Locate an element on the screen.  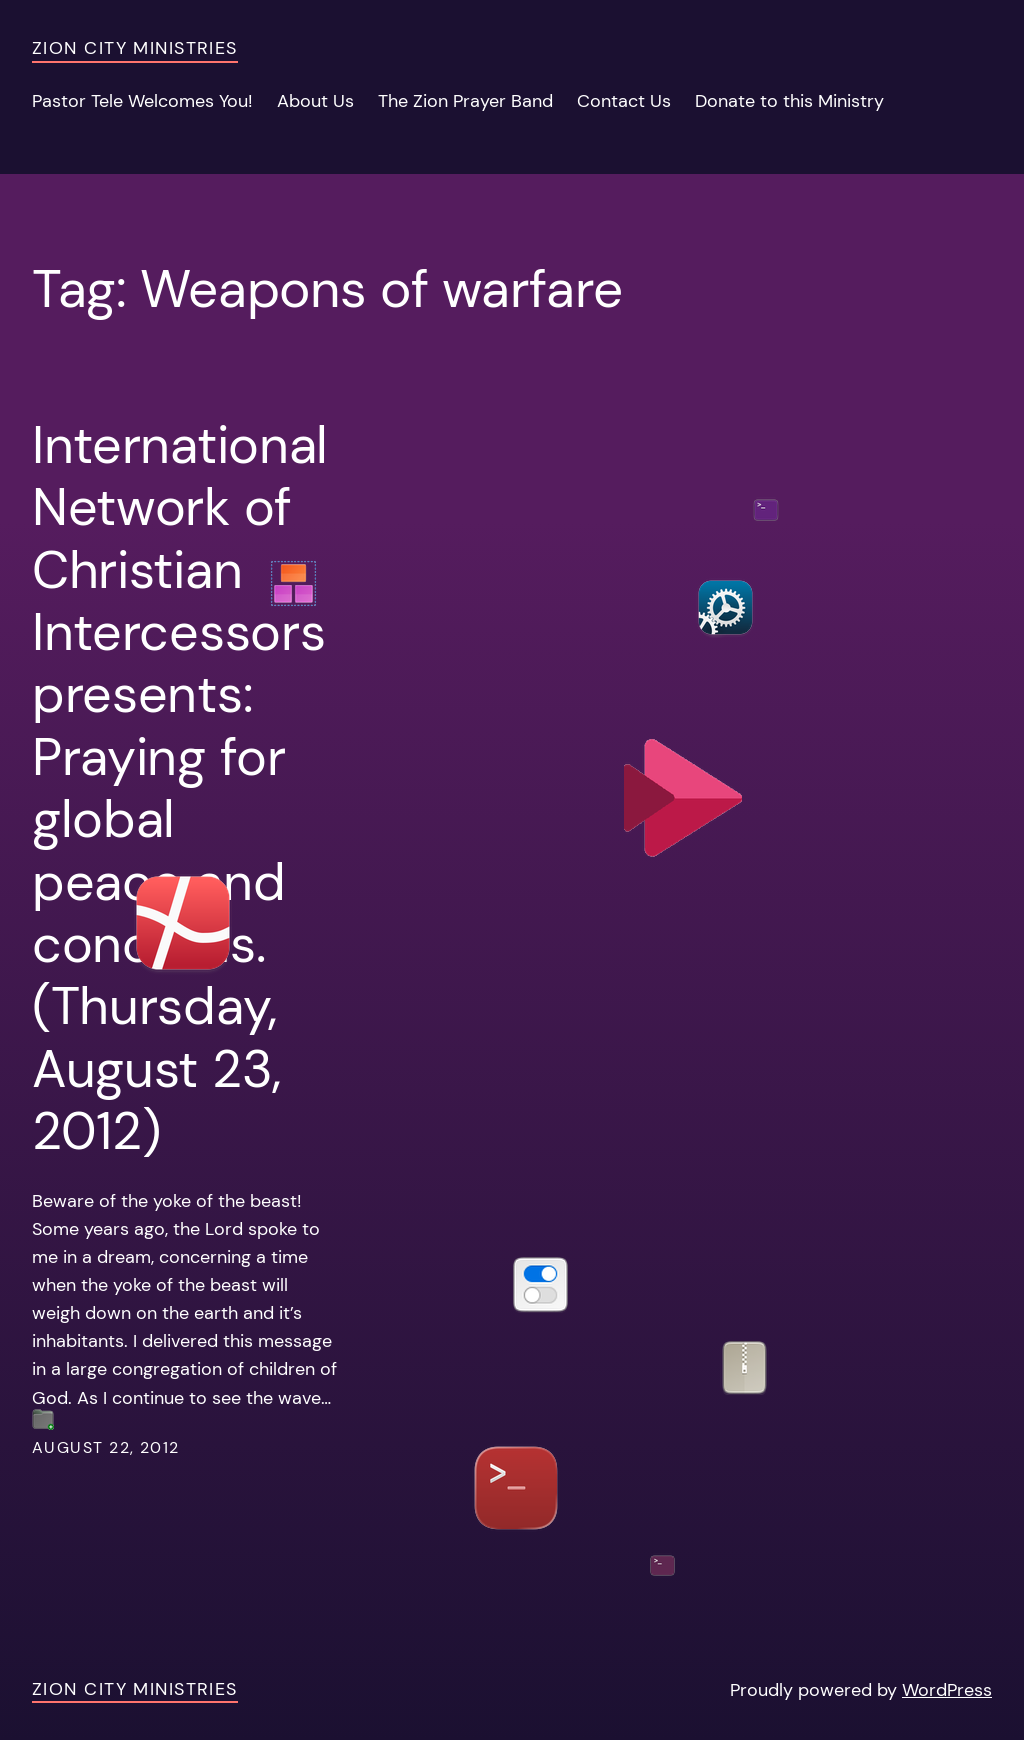
create a new folder is located at coordinates (43, 1419).